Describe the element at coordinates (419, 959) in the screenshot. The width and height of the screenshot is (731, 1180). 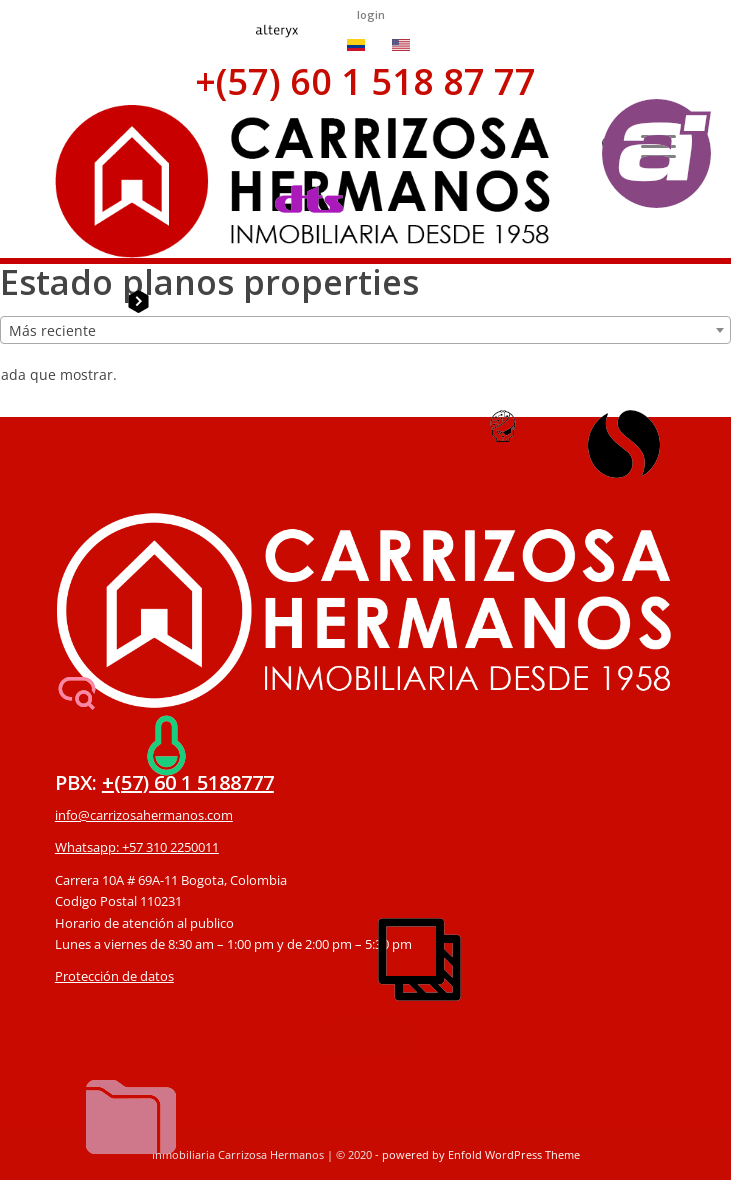
I see `apply shadow effect to selected element` at that location.